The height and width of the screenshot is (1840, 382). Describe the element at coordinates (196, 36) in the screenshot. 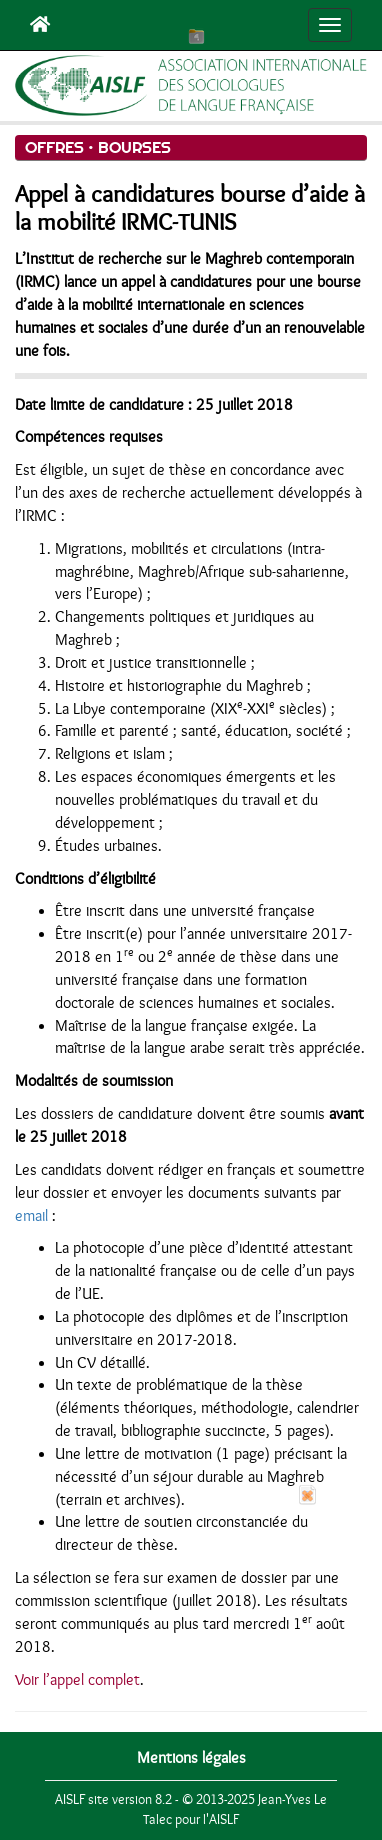

I see `open insync cloud sync folder` at that location.